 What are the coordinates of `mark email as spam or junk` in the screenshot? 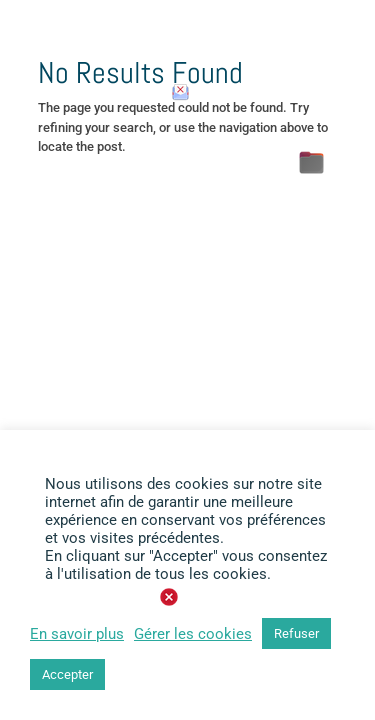 It's located at (180, 92).